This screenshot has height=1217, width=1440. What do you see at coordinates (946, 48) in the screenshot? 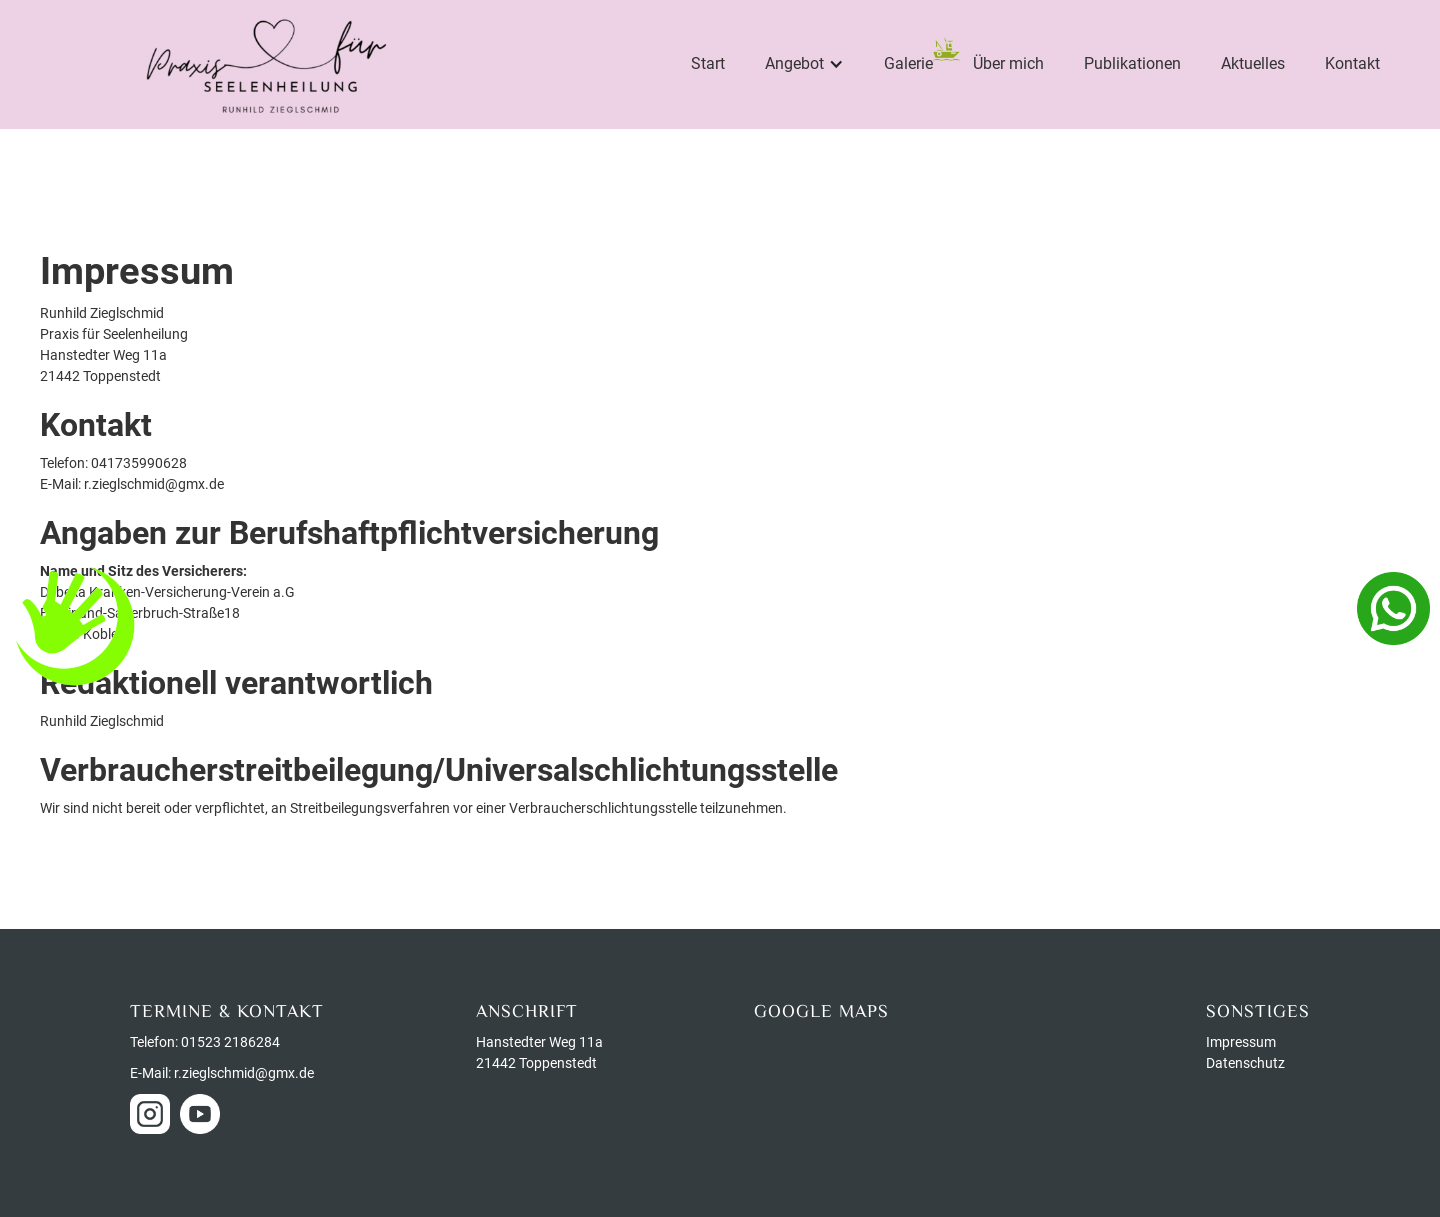
I see `access fishing or maritime activities` at bounding box center [946, 48].